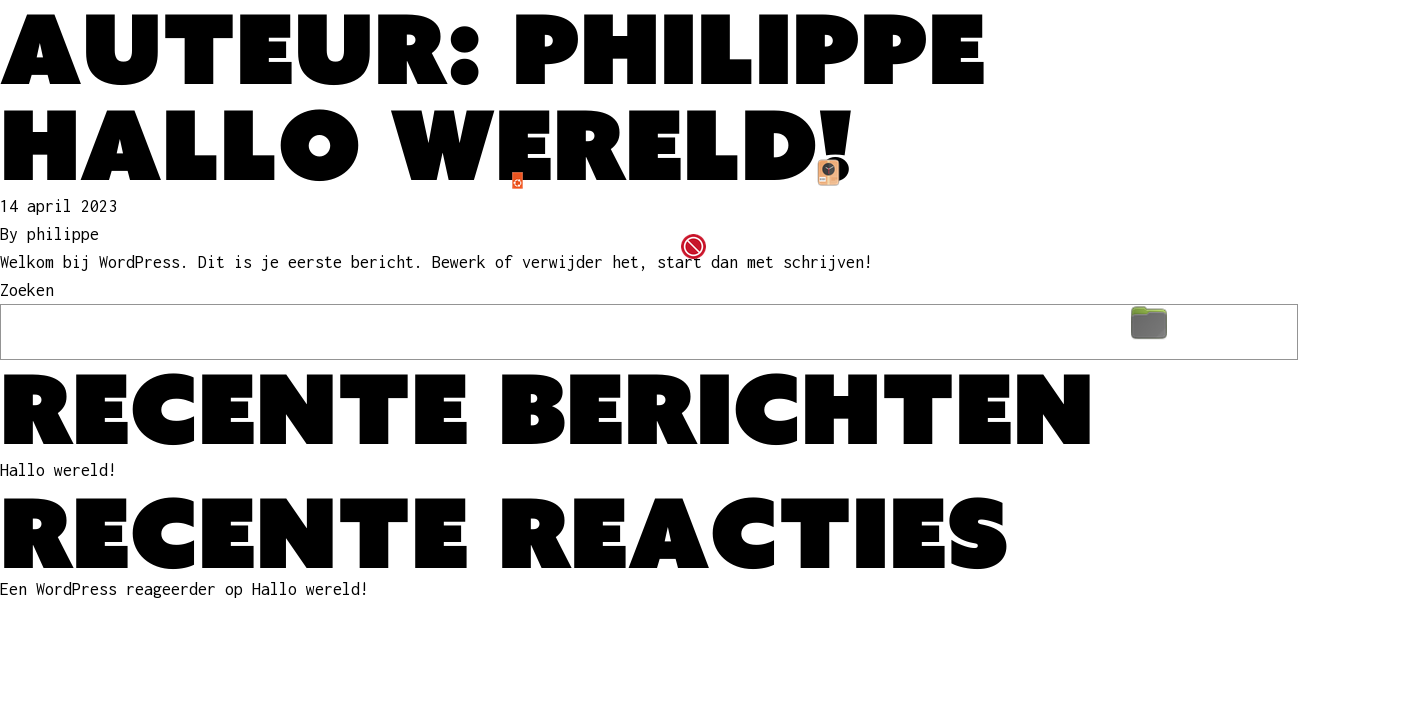  Describe the element at coordinates (828, 172) in the screenshot. I see `package manager is processing or waiting` at that location.